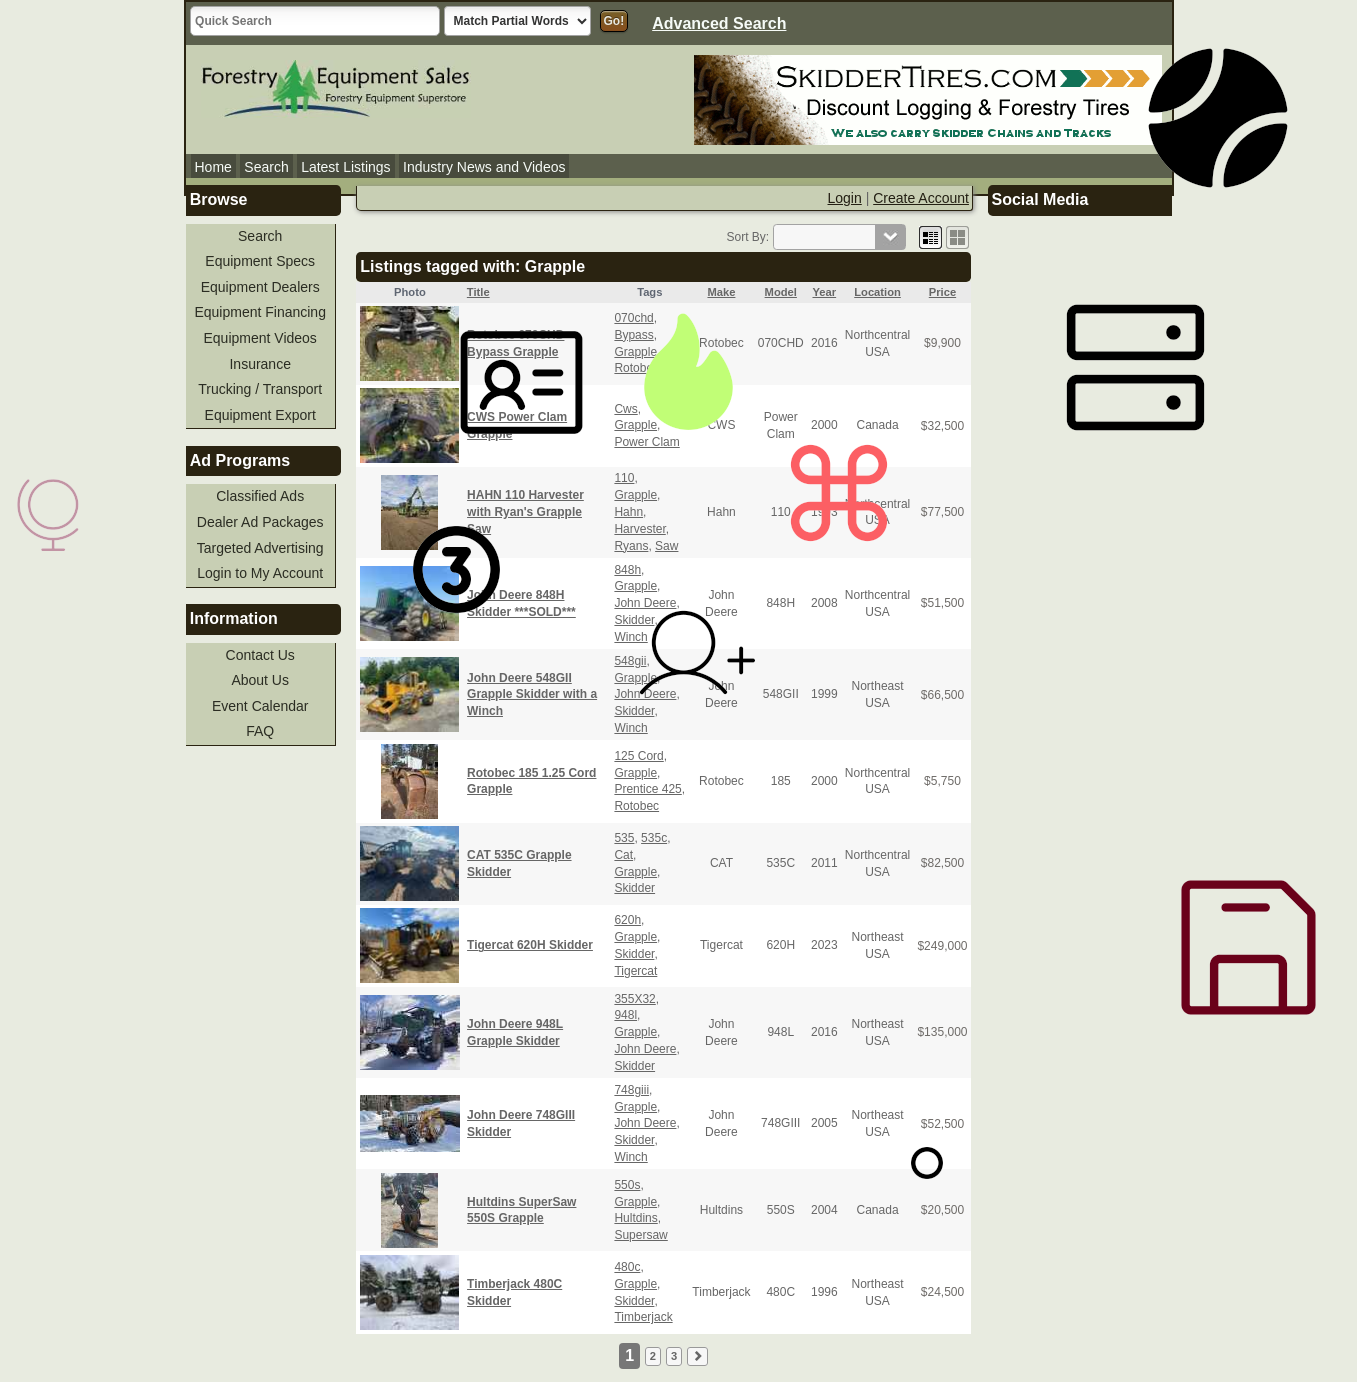  Describe the element at coordinates (839, 493) in the screenshot. I see `access keyboard shortcuts` at that location.